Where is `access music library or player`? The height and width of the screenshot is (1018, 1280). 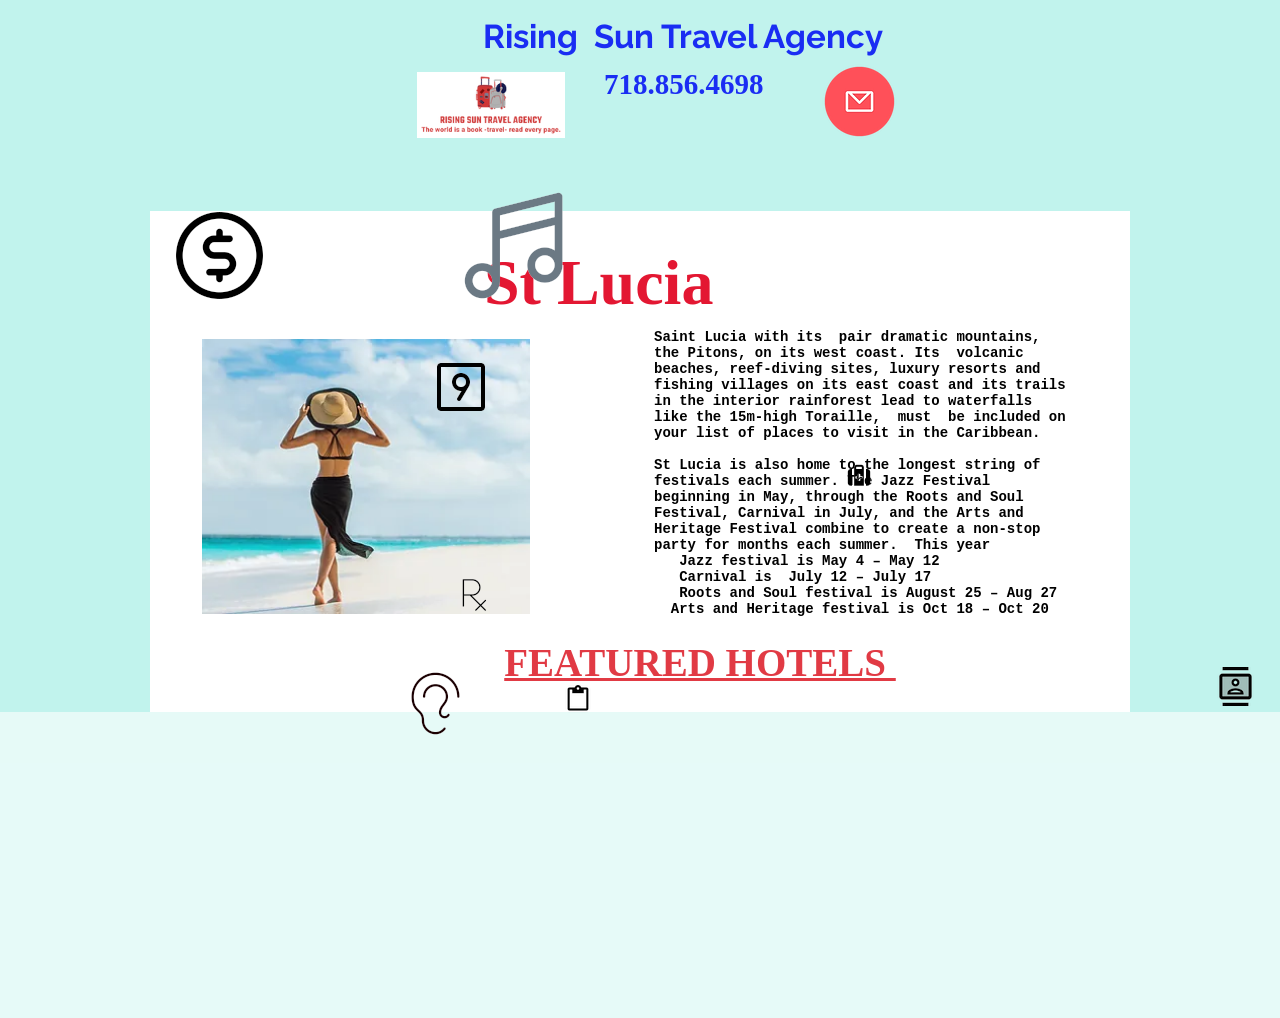 access music library or player is located at coordinates (519, 247).